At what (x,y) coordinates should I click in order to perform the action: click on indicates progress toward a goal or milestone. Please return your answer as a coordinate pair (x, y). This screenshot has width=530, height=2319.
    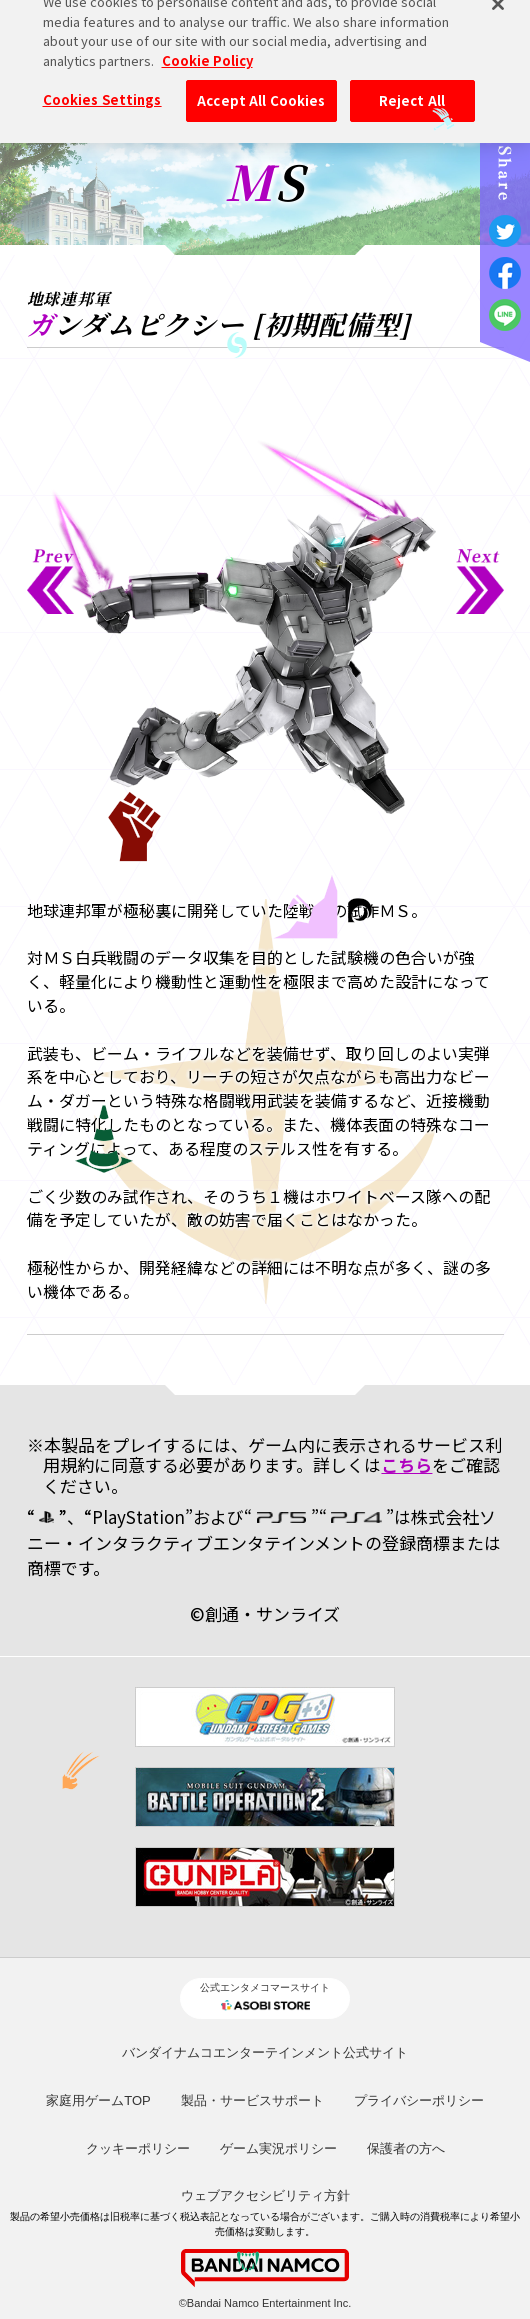
    Looking at the image, I should click on (304, 905).